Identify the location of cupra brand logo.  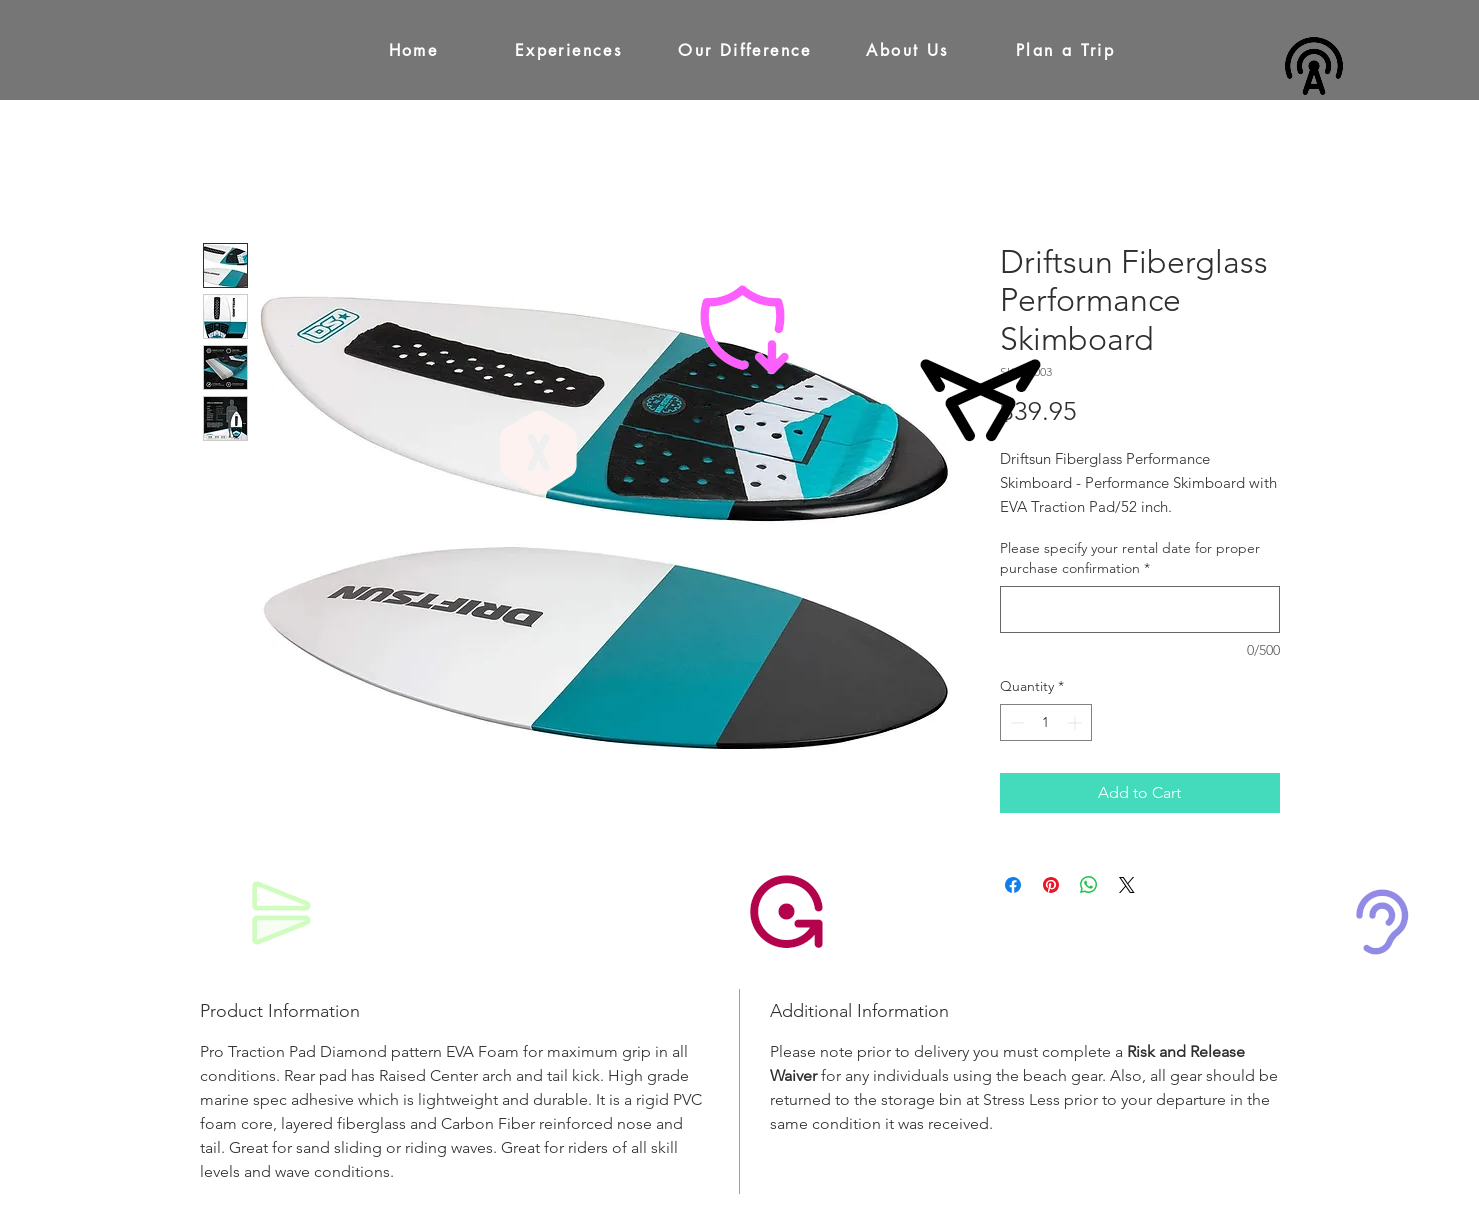
(980, 397).